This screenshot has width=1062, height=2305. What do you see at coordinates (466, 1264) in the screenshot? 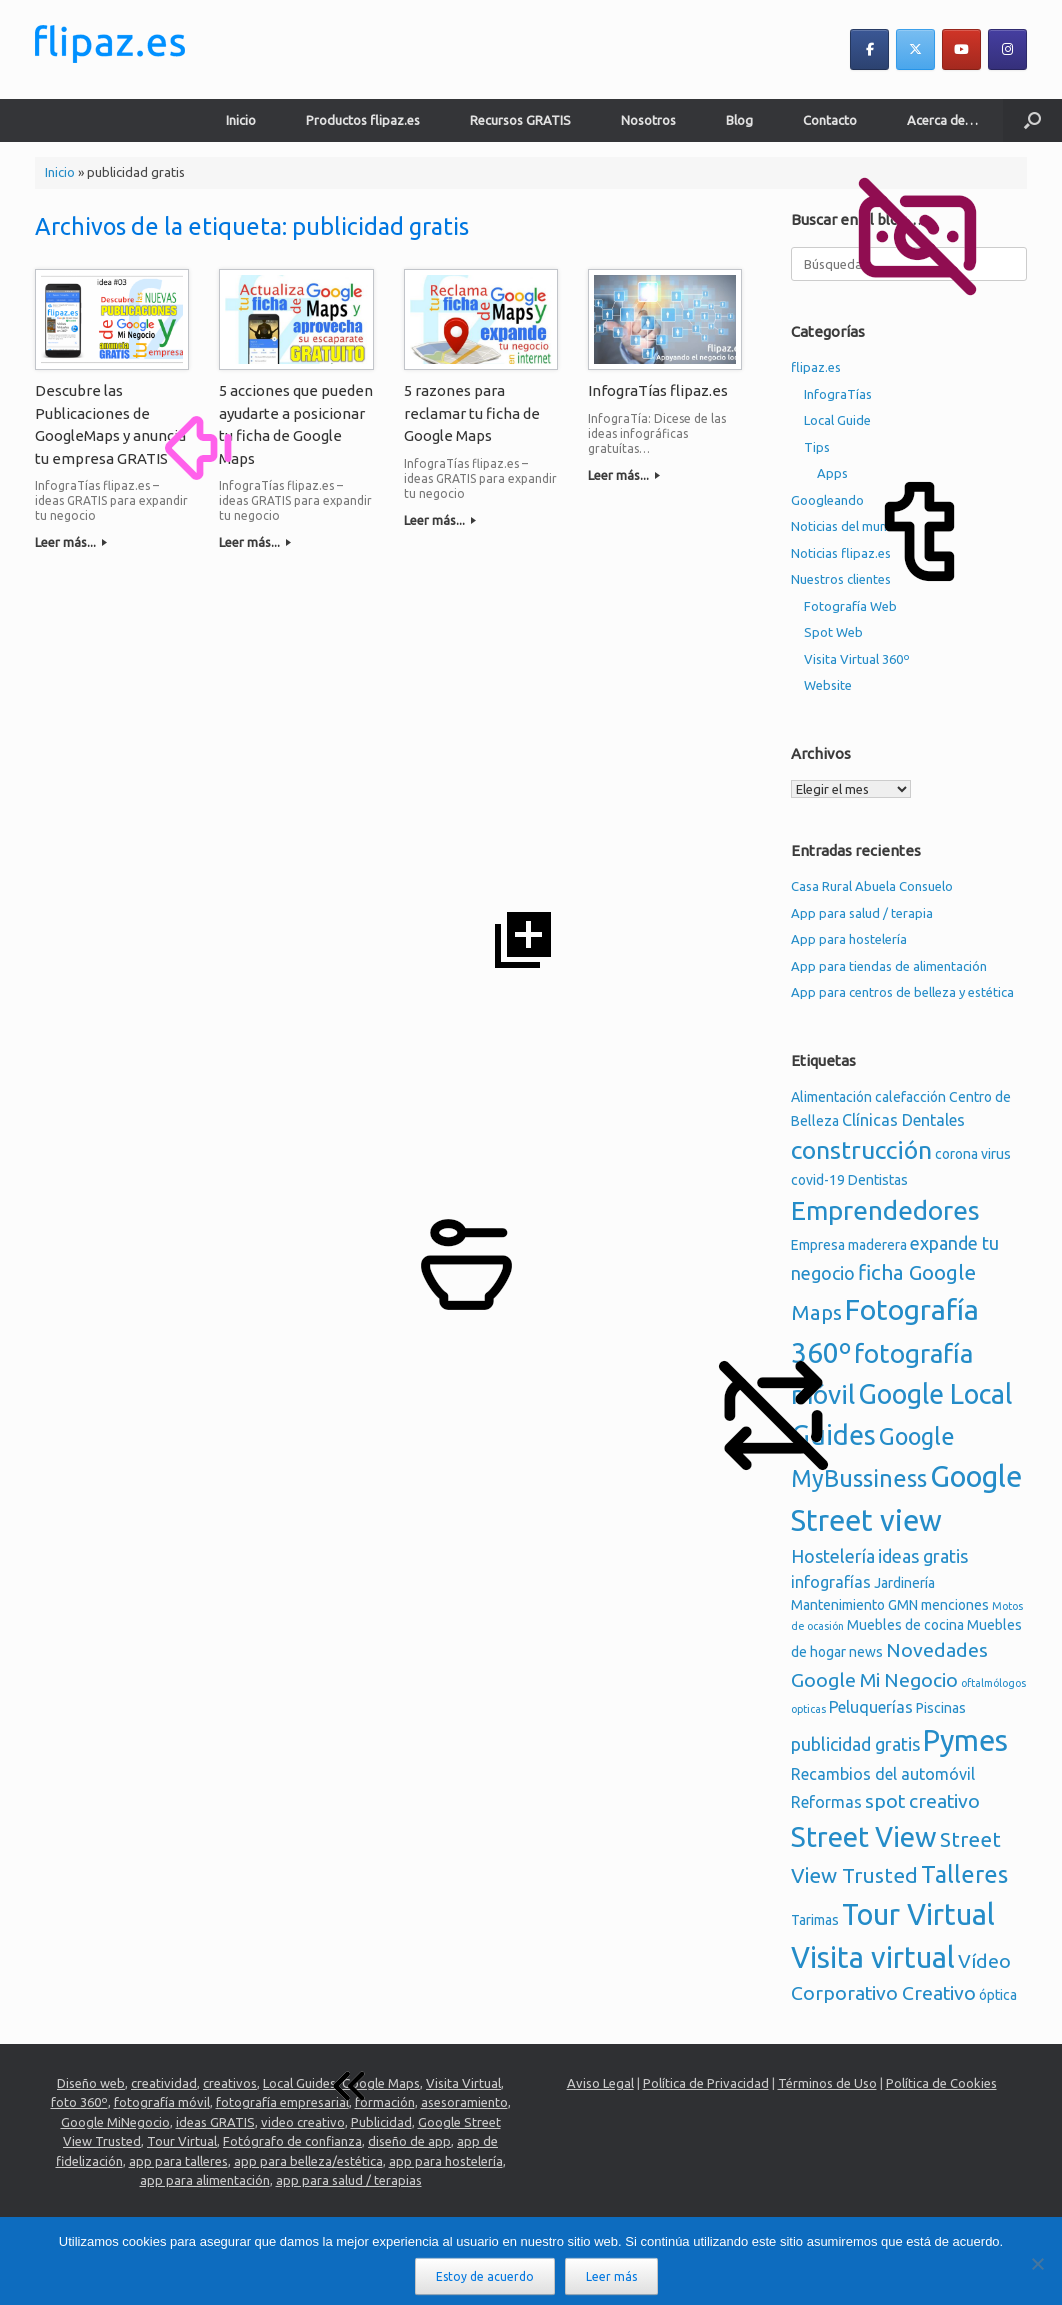
I see `access food or recipe features` at bounding box center [466, 1264].